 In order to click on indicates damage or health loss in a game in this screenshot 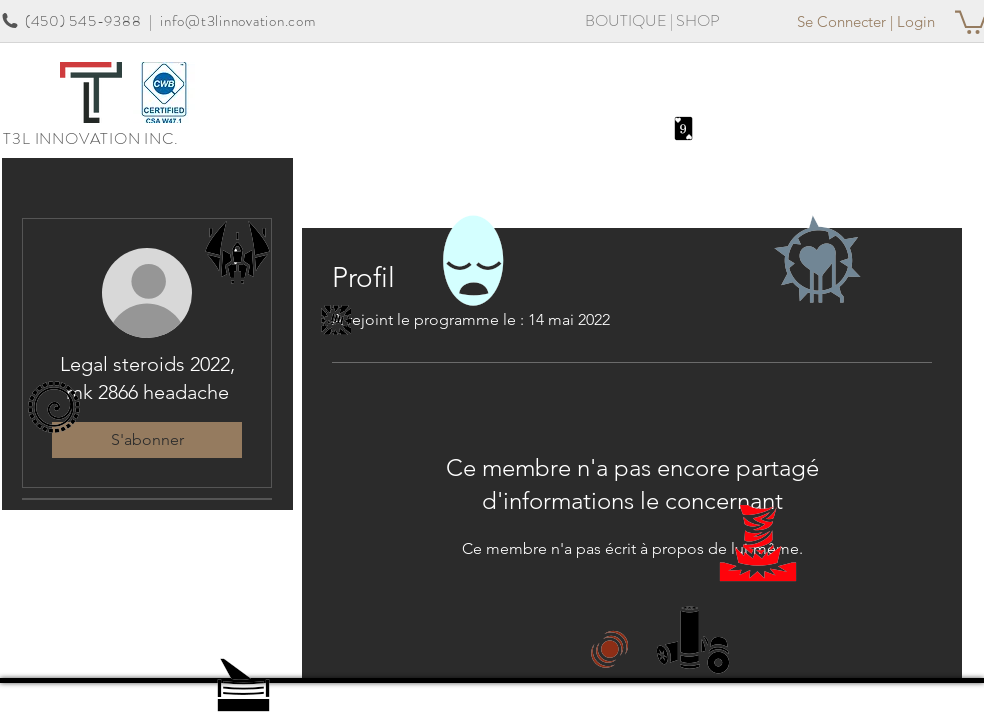, I will do `click(818, 259)`.